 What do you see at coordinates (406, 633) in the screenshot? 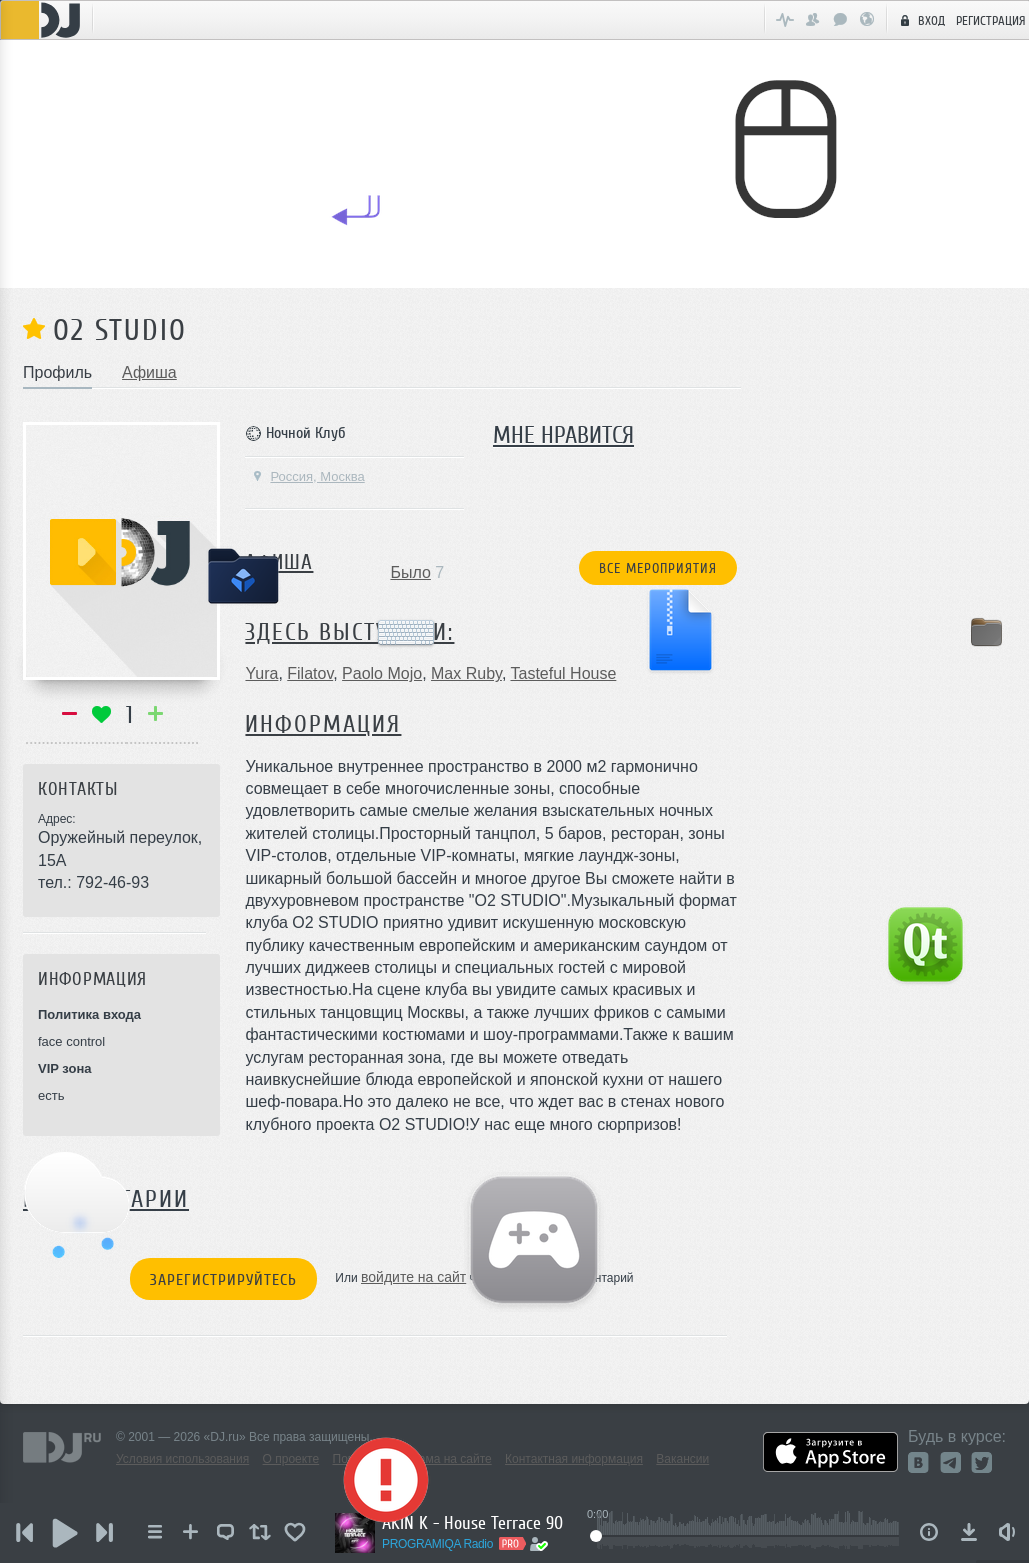
I see `bluetooth keyboard connected` at bounding box center [406, 633].